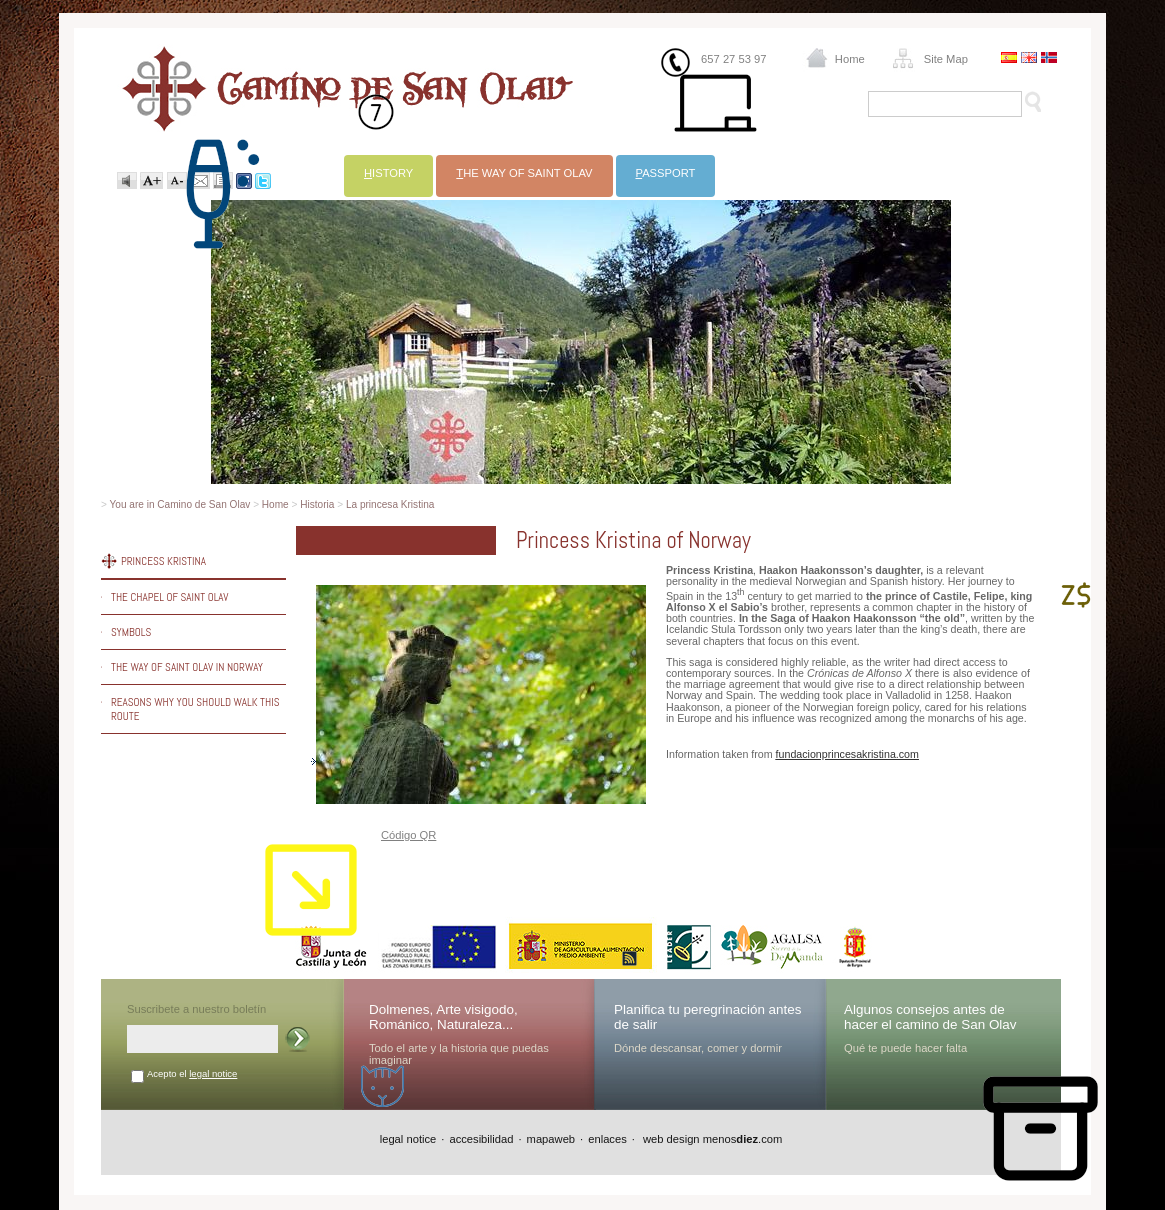 The height and width of the screenshot is (1210, 1165). I want to click on celebrate an achievement or milestone, so click(212, 194).